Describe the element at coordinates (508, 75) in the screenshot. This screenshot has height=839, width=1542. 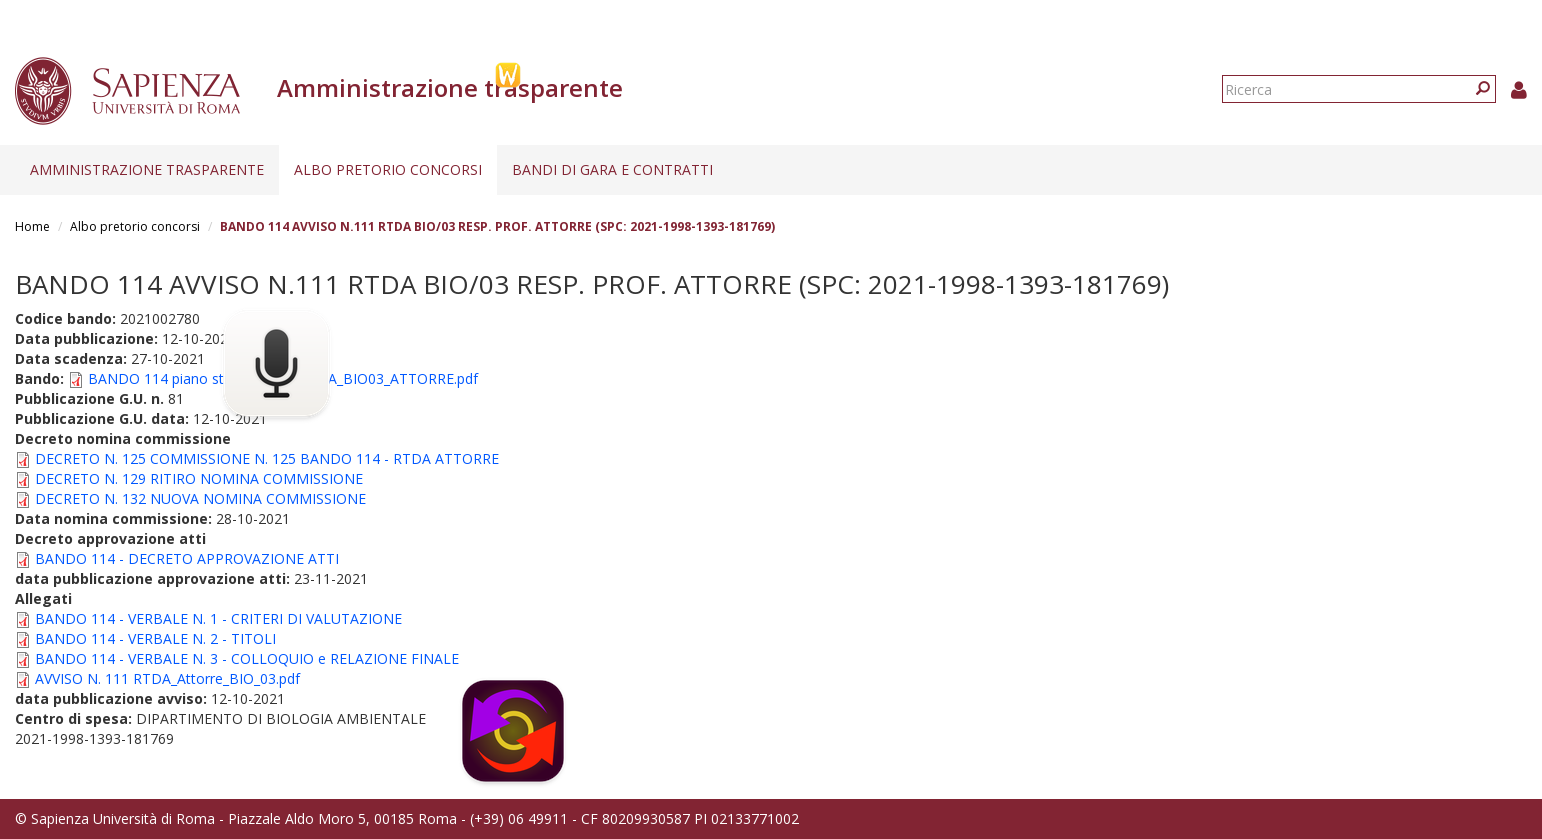
I see `open the wayland display server application` at that location.